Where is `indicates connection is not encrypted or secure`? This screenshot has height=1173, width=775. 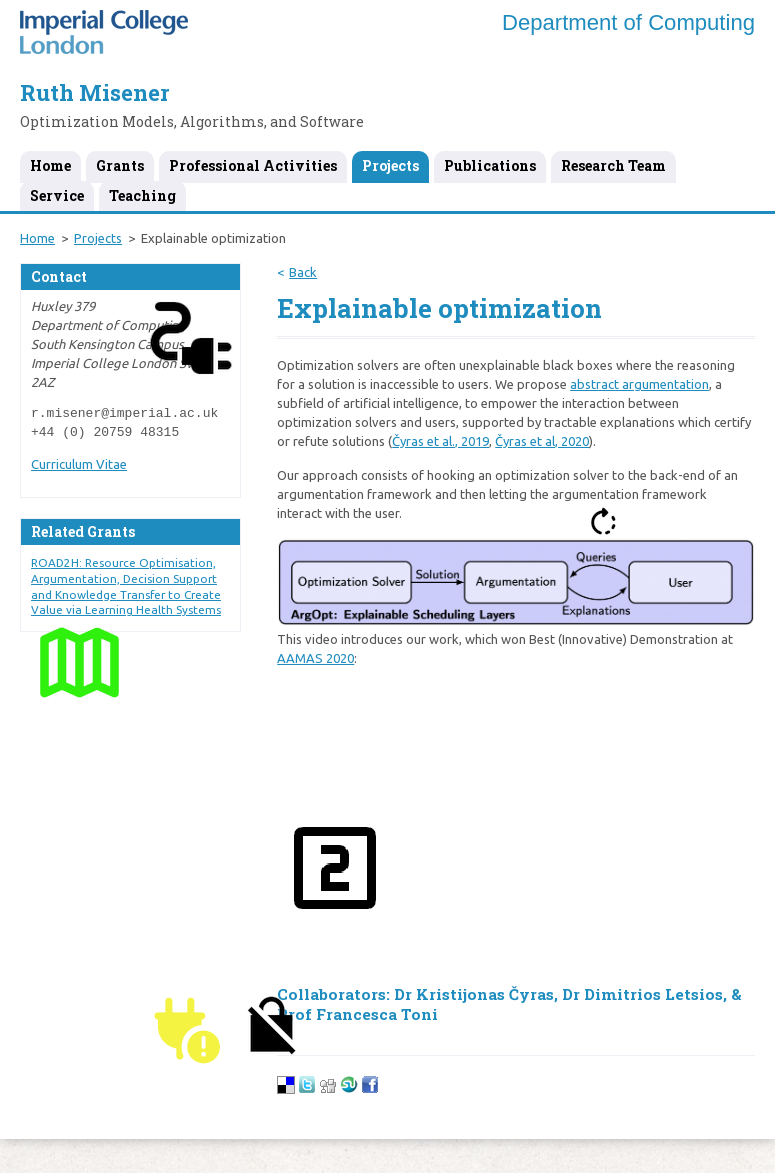 indicates connection is not encrypted or secure is located at coordinates (271, 1025).